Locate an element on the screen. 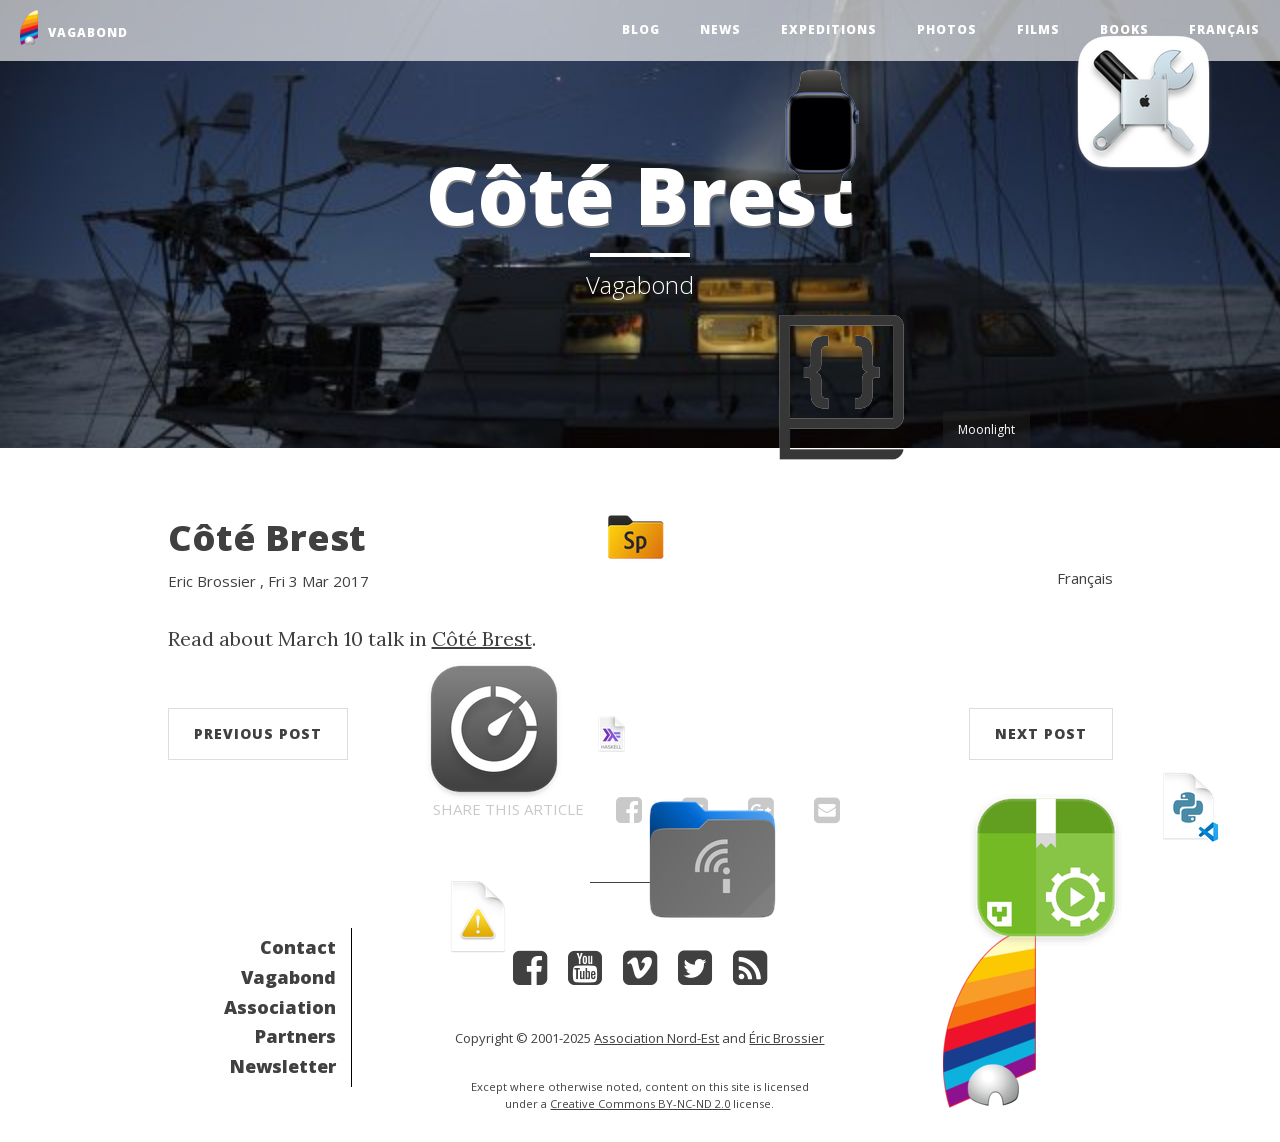  open a python file in visual studio code is located at coordinates (1188, 807).